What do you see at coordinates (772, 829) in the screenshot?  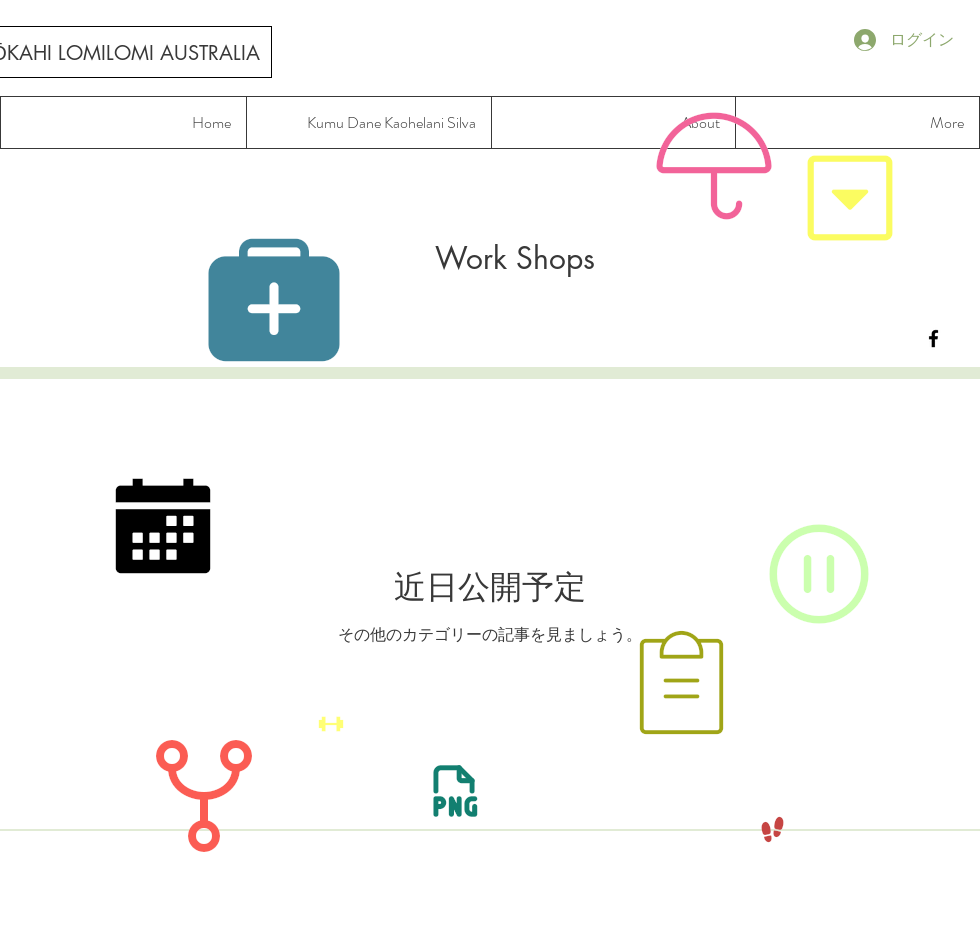 I see `track your steps or walking activity` at bounding box center [772, 829].